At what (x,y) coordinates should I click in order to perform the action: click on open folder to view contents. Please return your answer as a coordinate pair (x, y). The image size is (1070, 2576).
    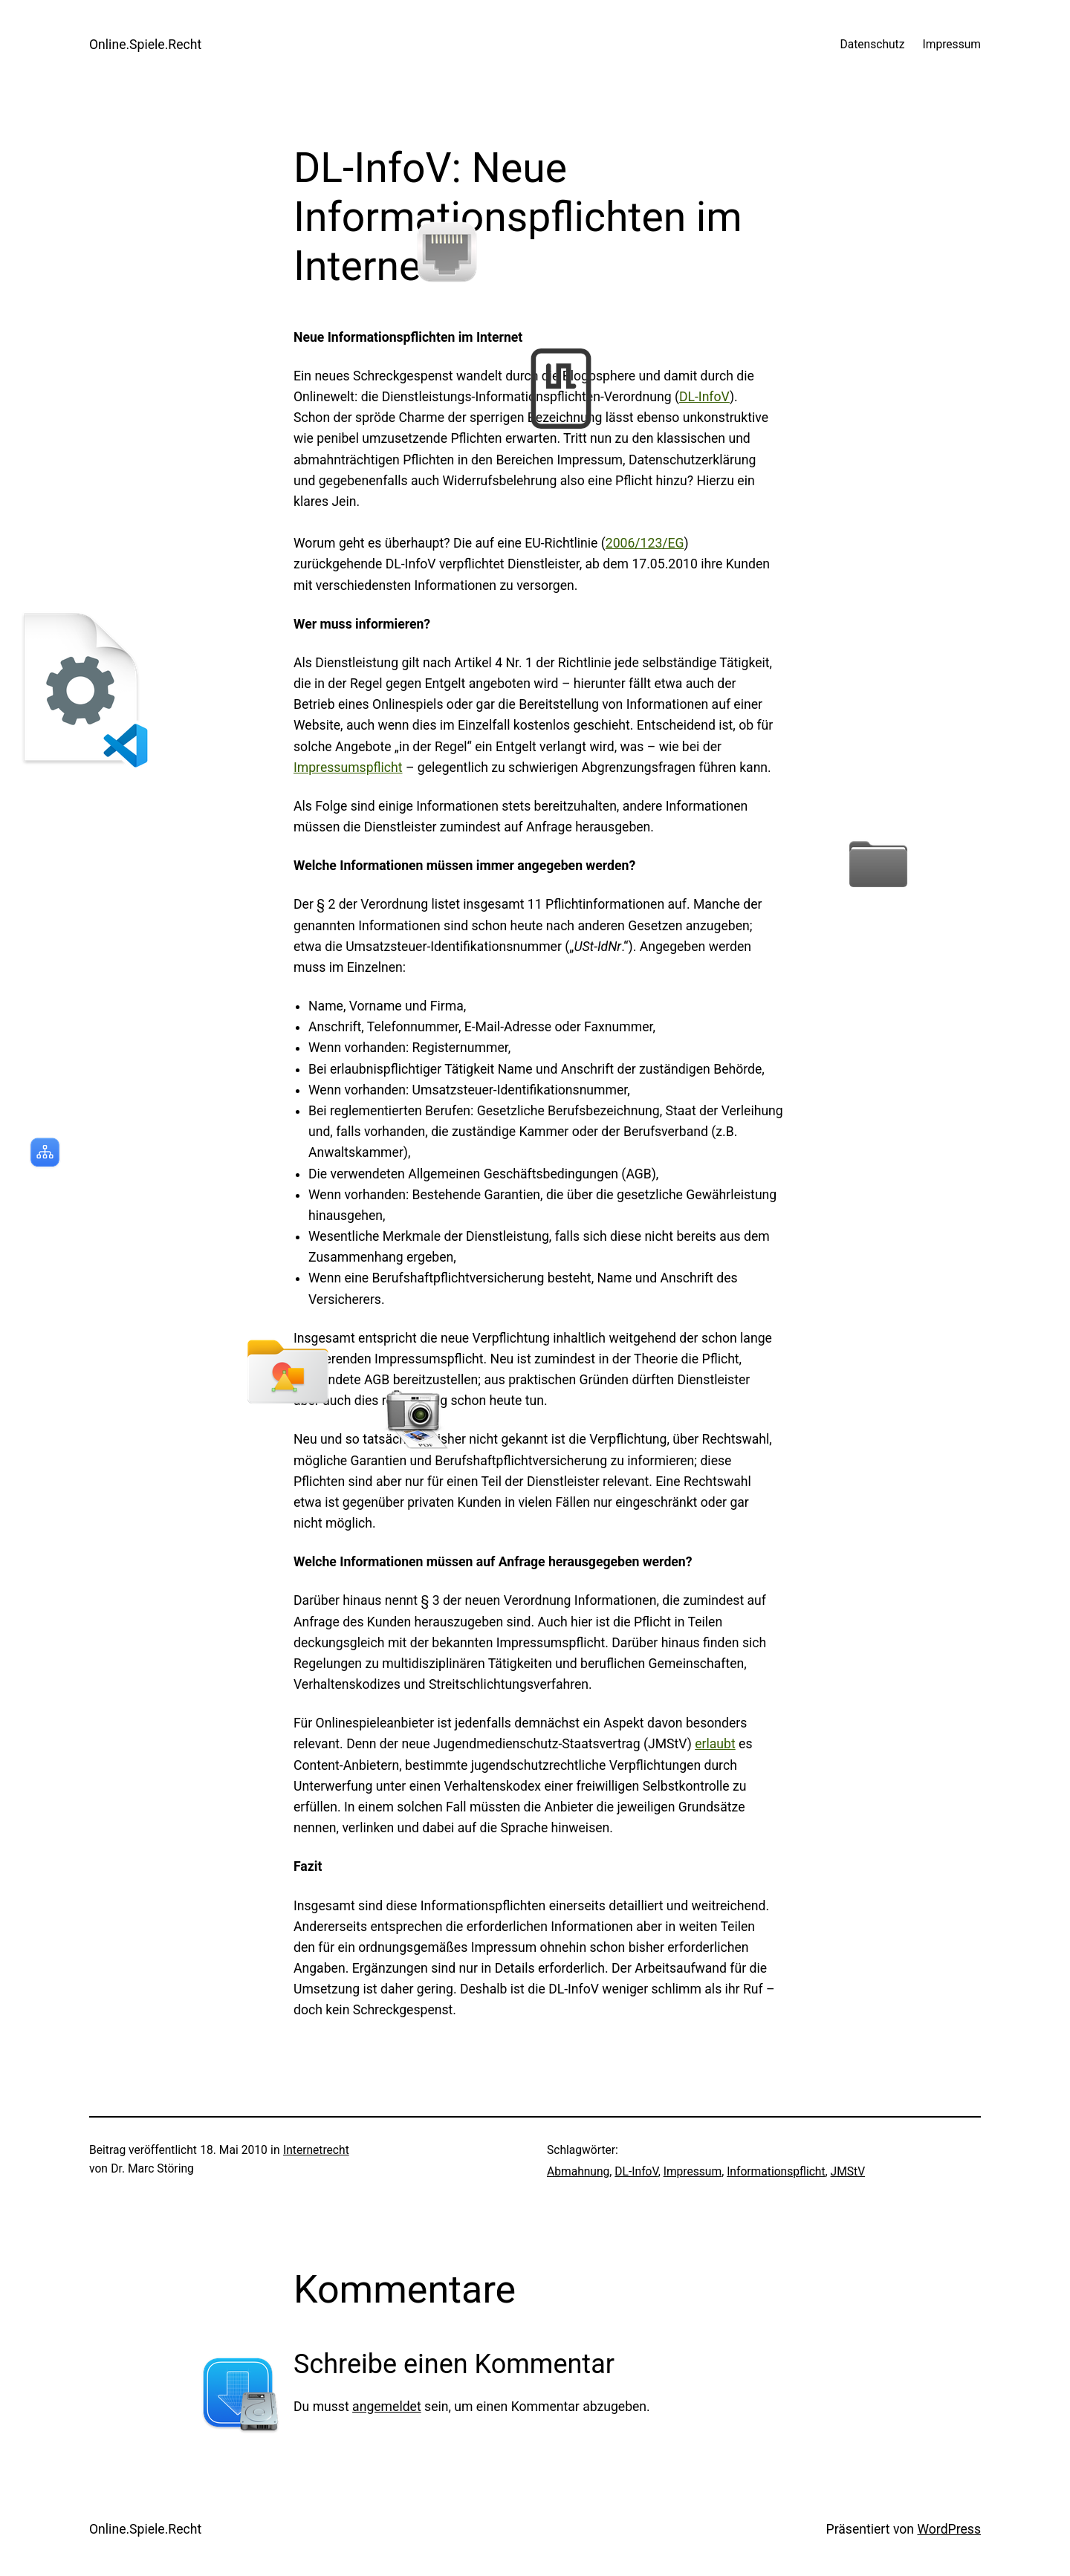
    Looking at the image, I should click on (878, 864).